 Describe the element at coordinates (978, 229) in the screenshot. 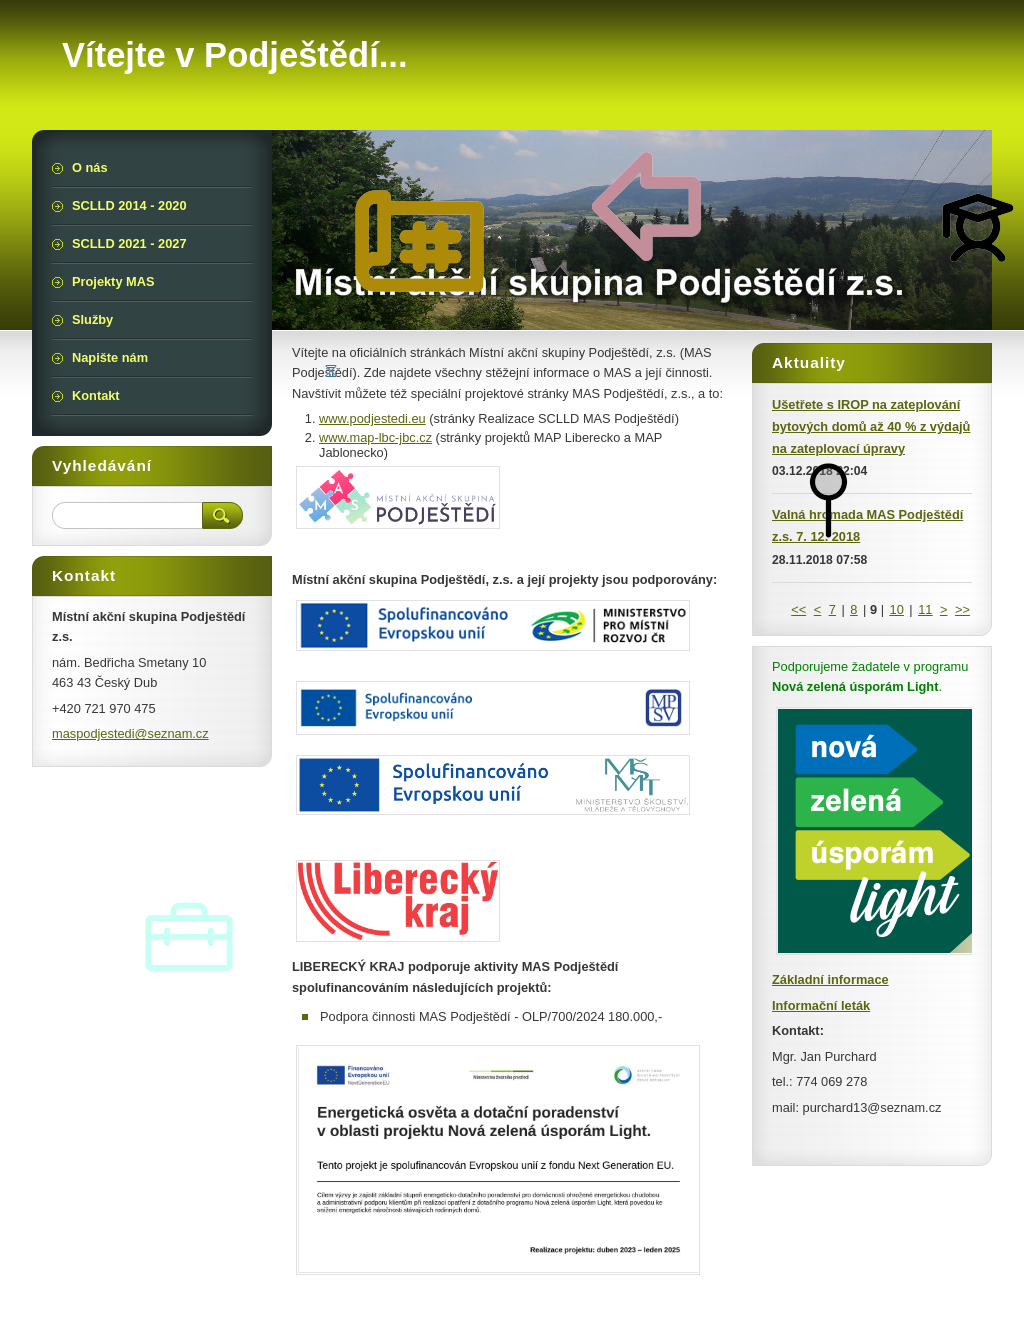

I see `view student profile` at that location.